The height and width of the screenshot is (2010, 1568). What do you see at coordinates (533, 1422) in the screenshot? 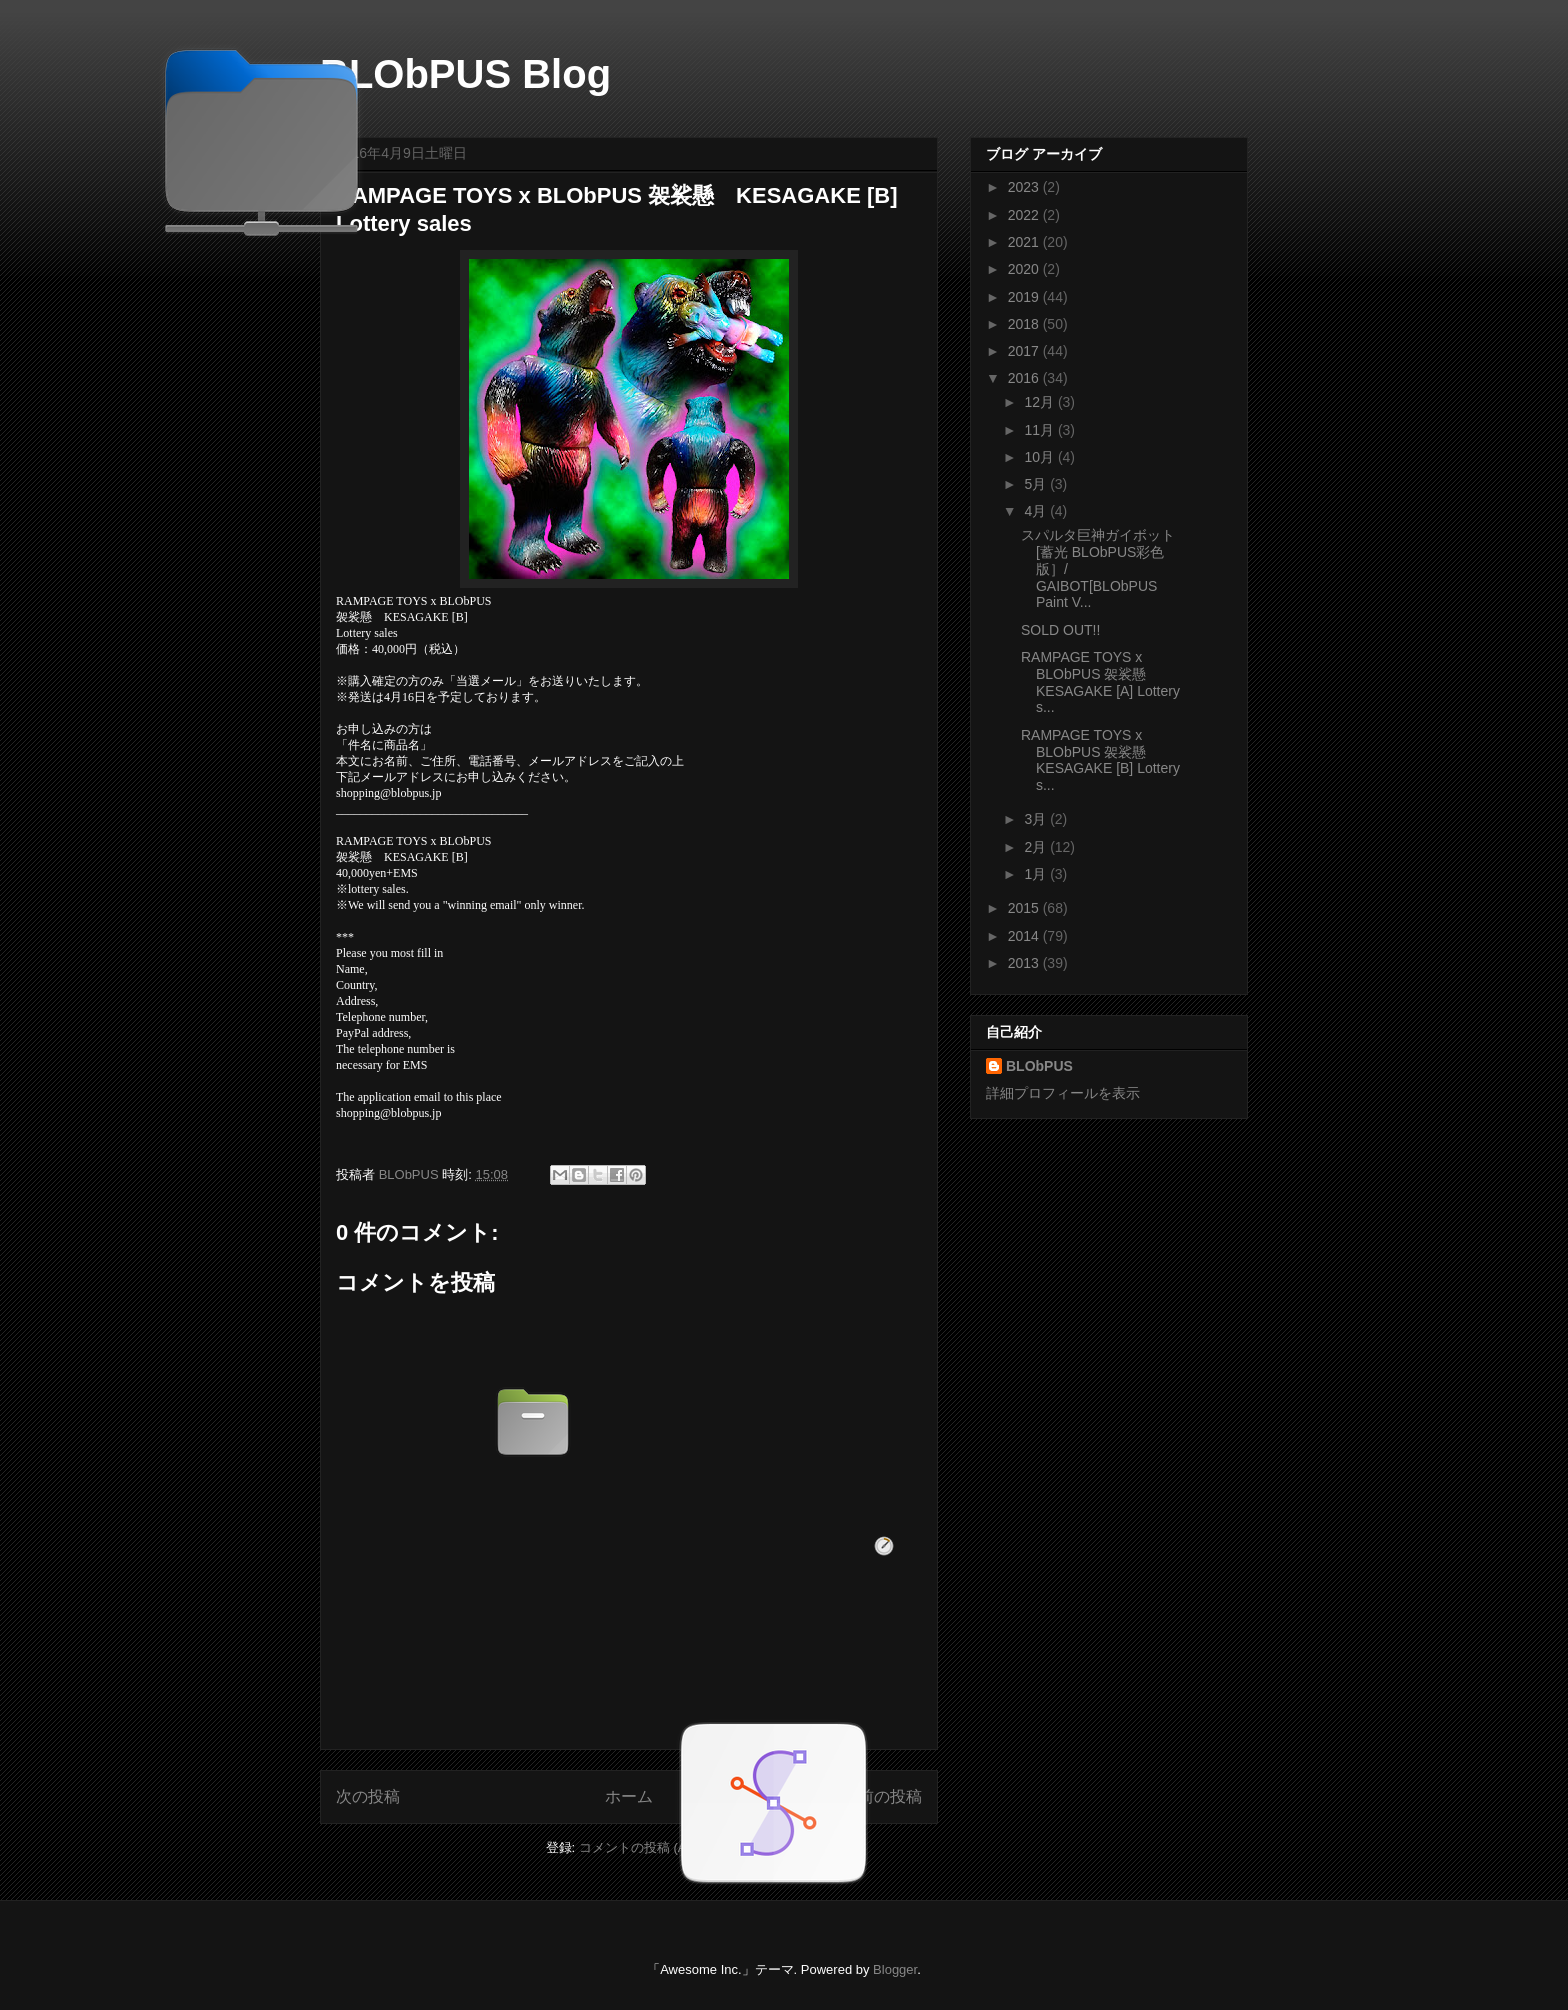
I see `open the file manager` at bounding box center [533, 1422].